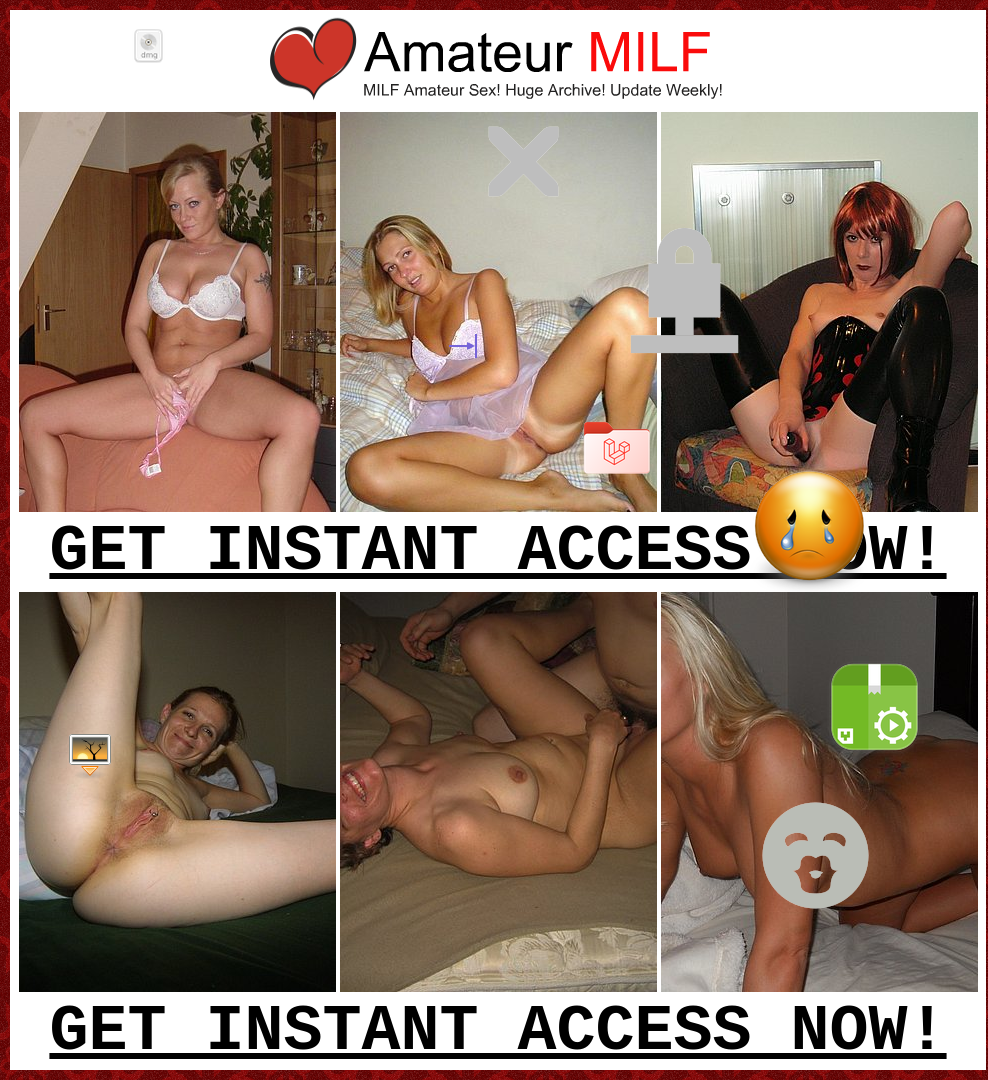 The width and height of the screenshot is (988, 1080). What do you see at coordinates (463, 346) in the screenshot?
I see `skip to the last item in a list or sequence` at bounding box center [463, 346].